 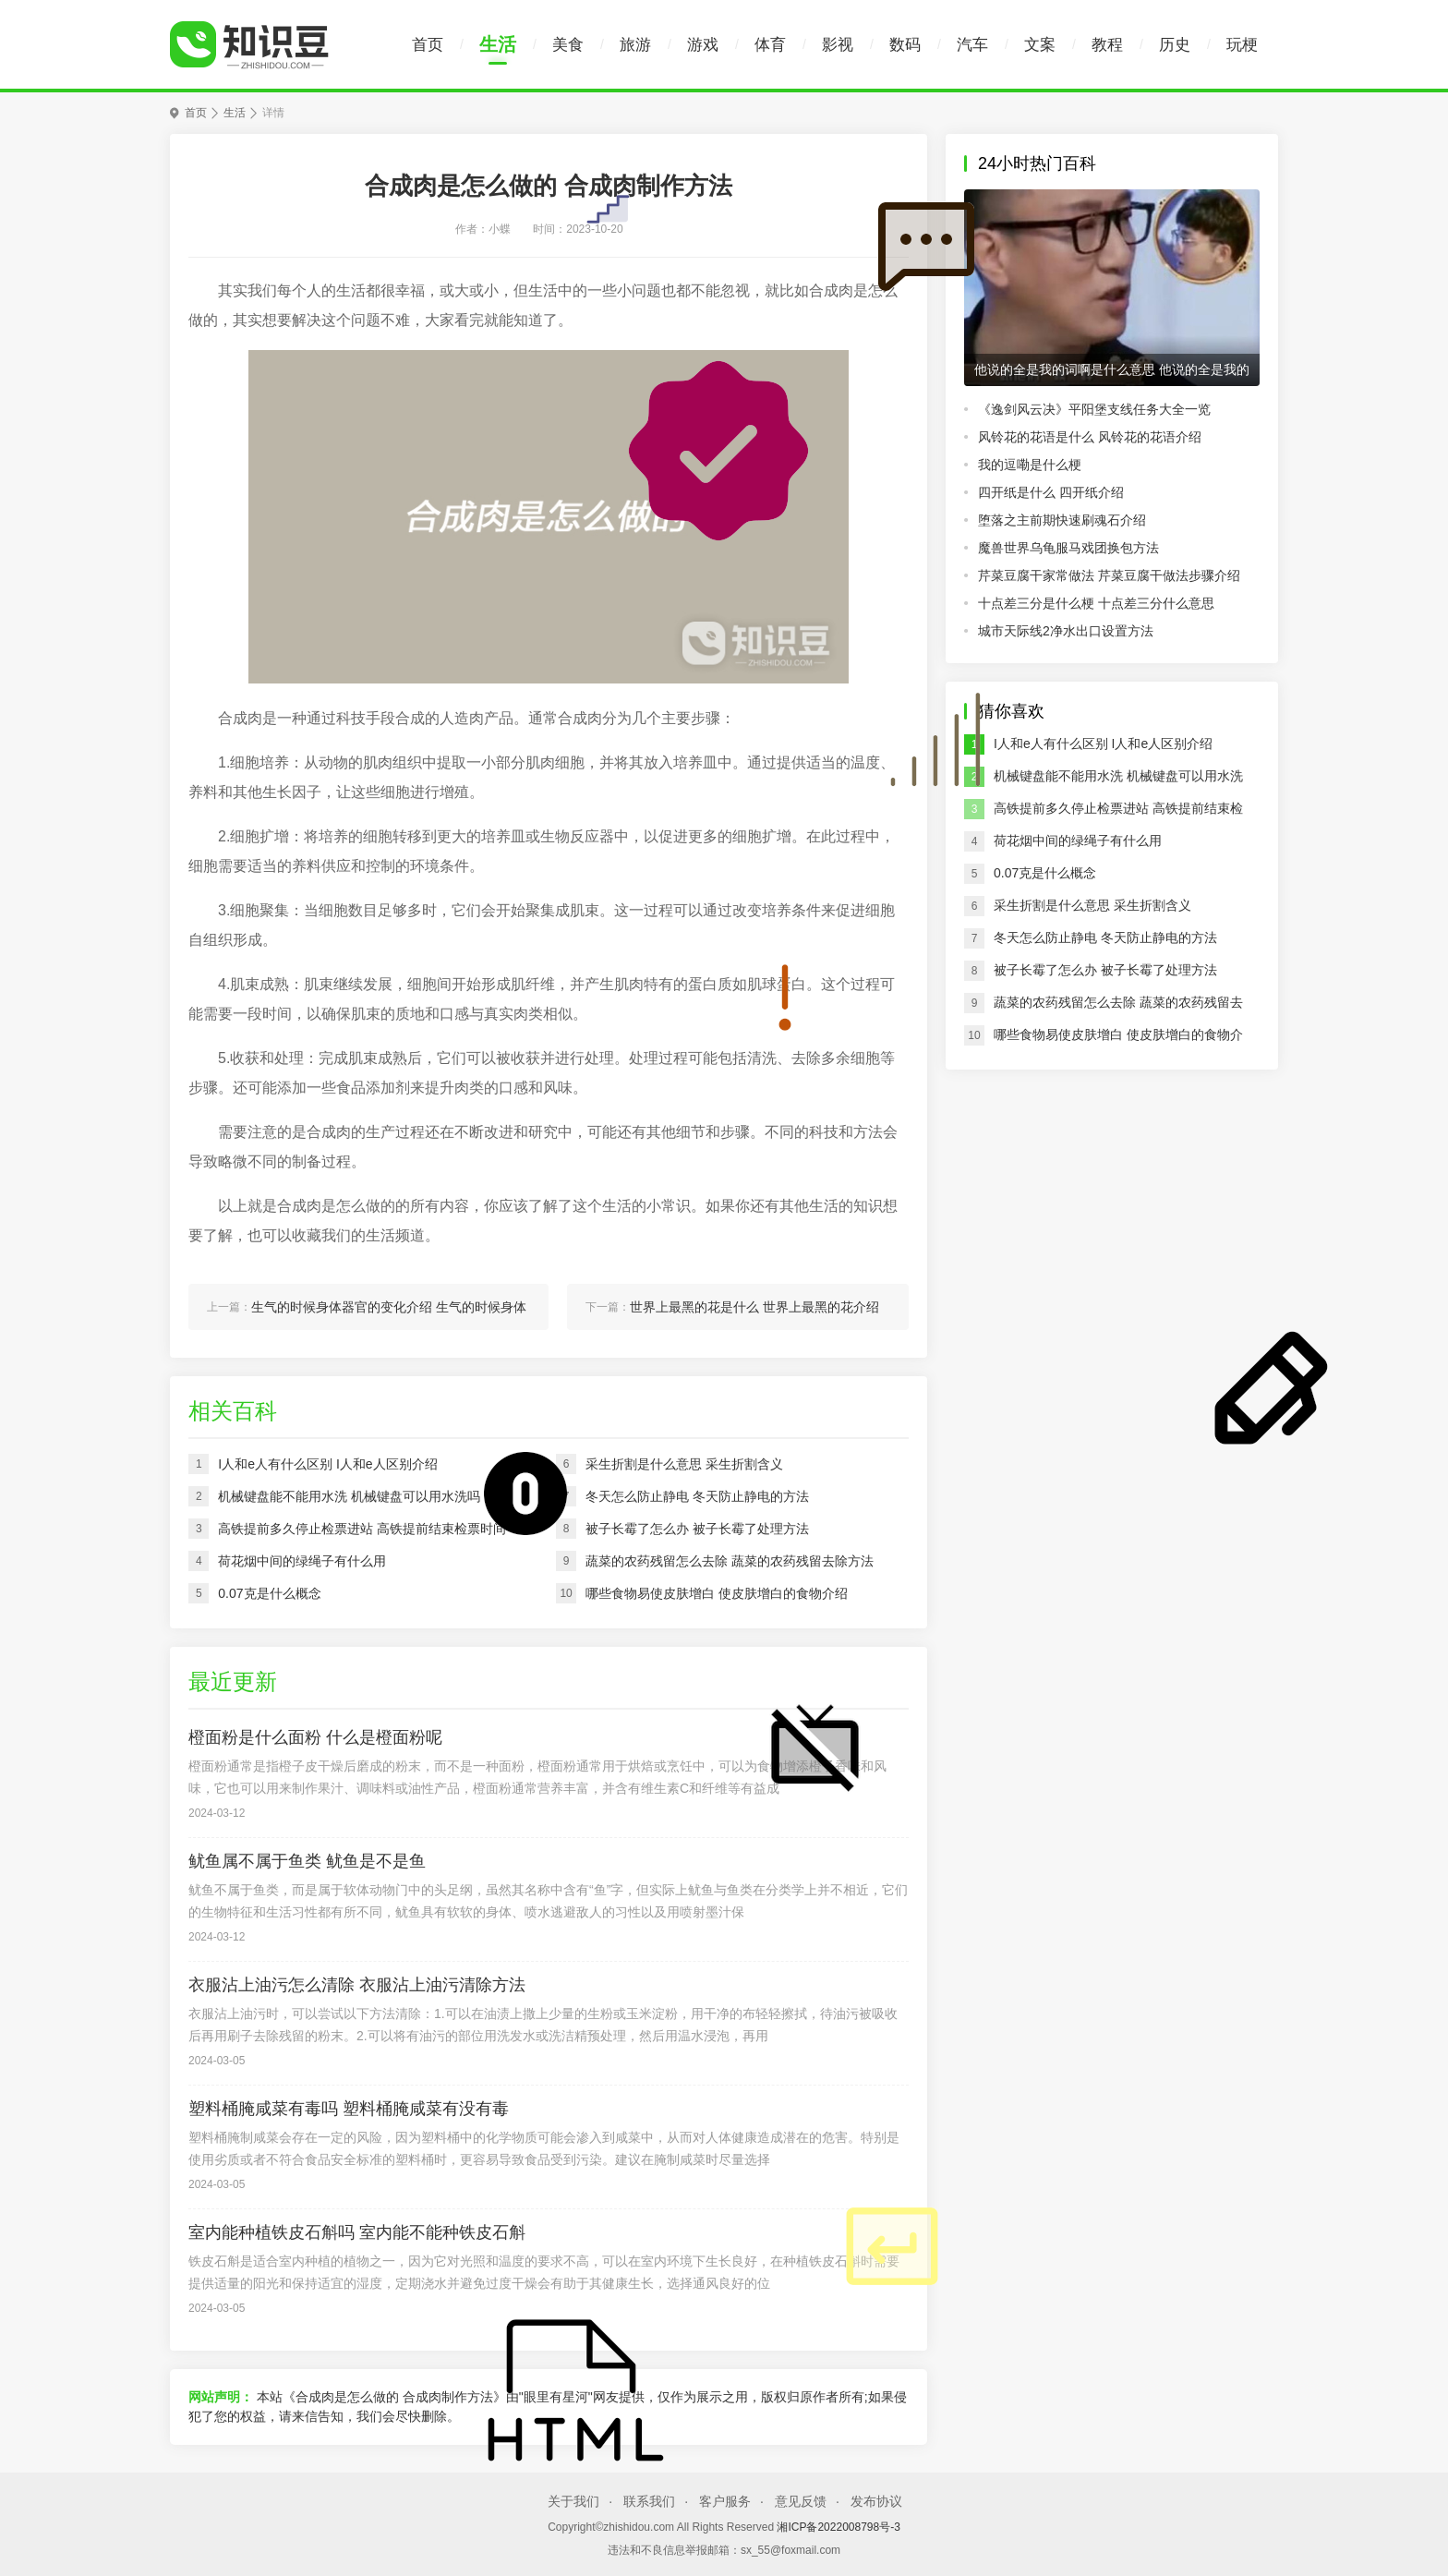 I want to click on indicates the letter "o" or zero in a selection interface, so click(x=525, y=1494).